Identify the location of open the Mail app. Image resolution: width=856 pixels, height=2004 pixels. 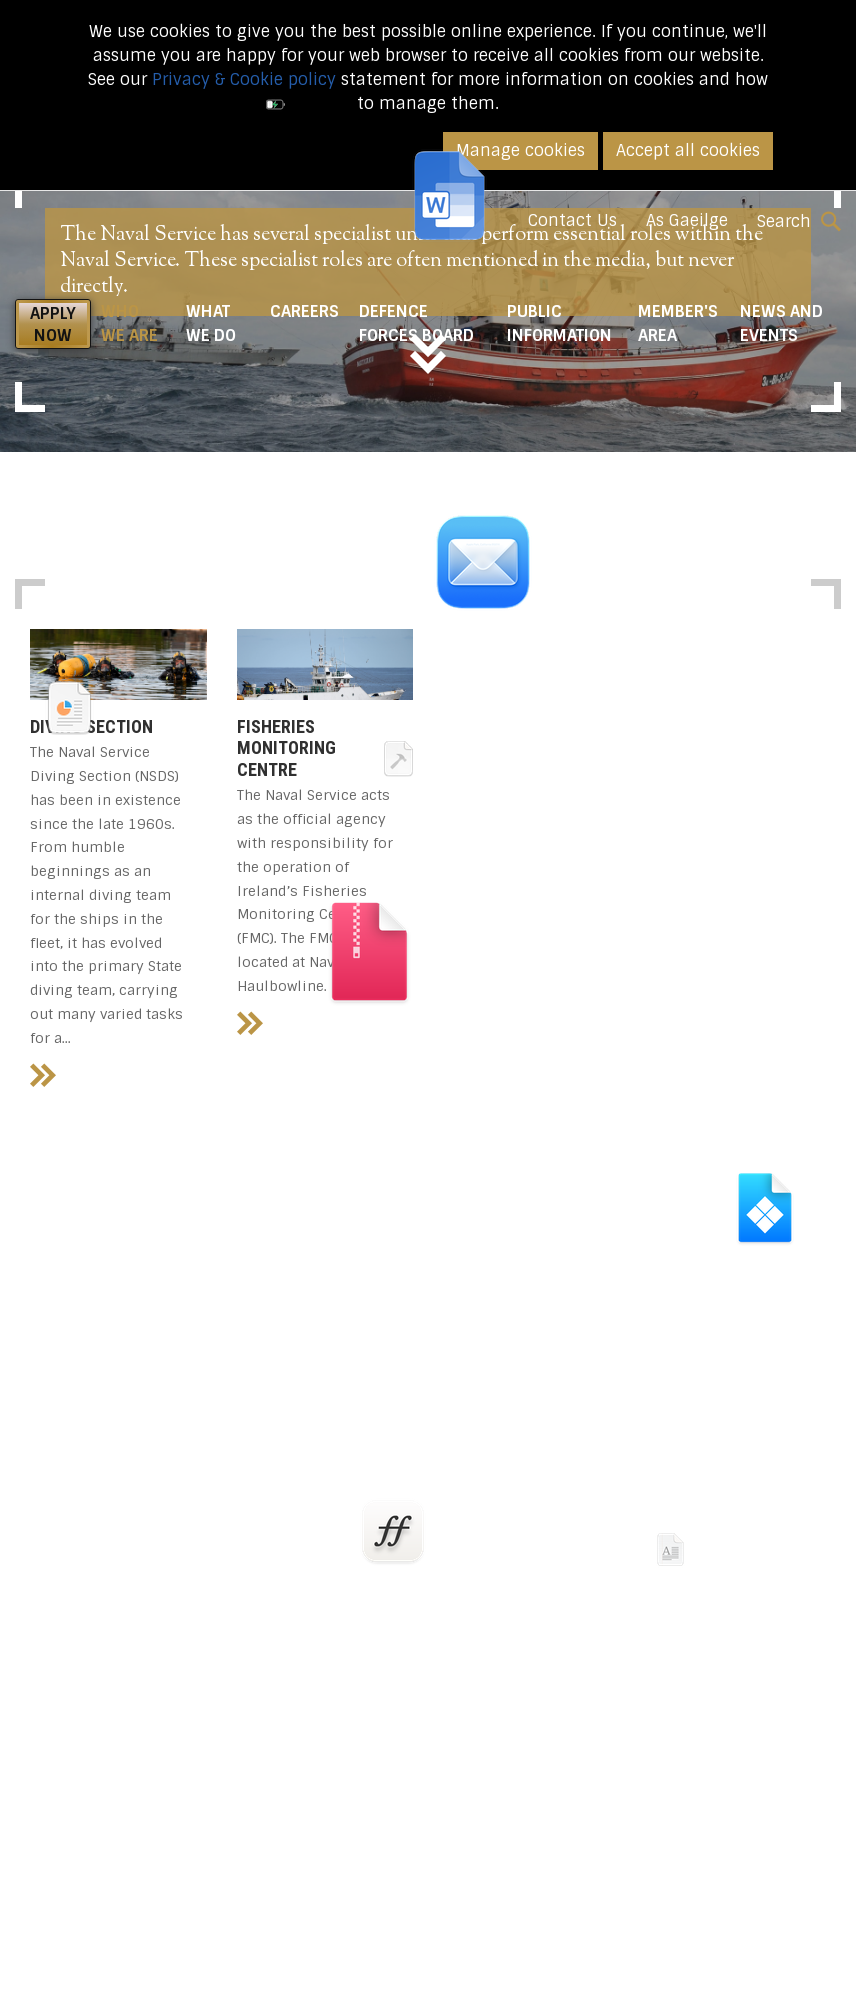
(483, 562).